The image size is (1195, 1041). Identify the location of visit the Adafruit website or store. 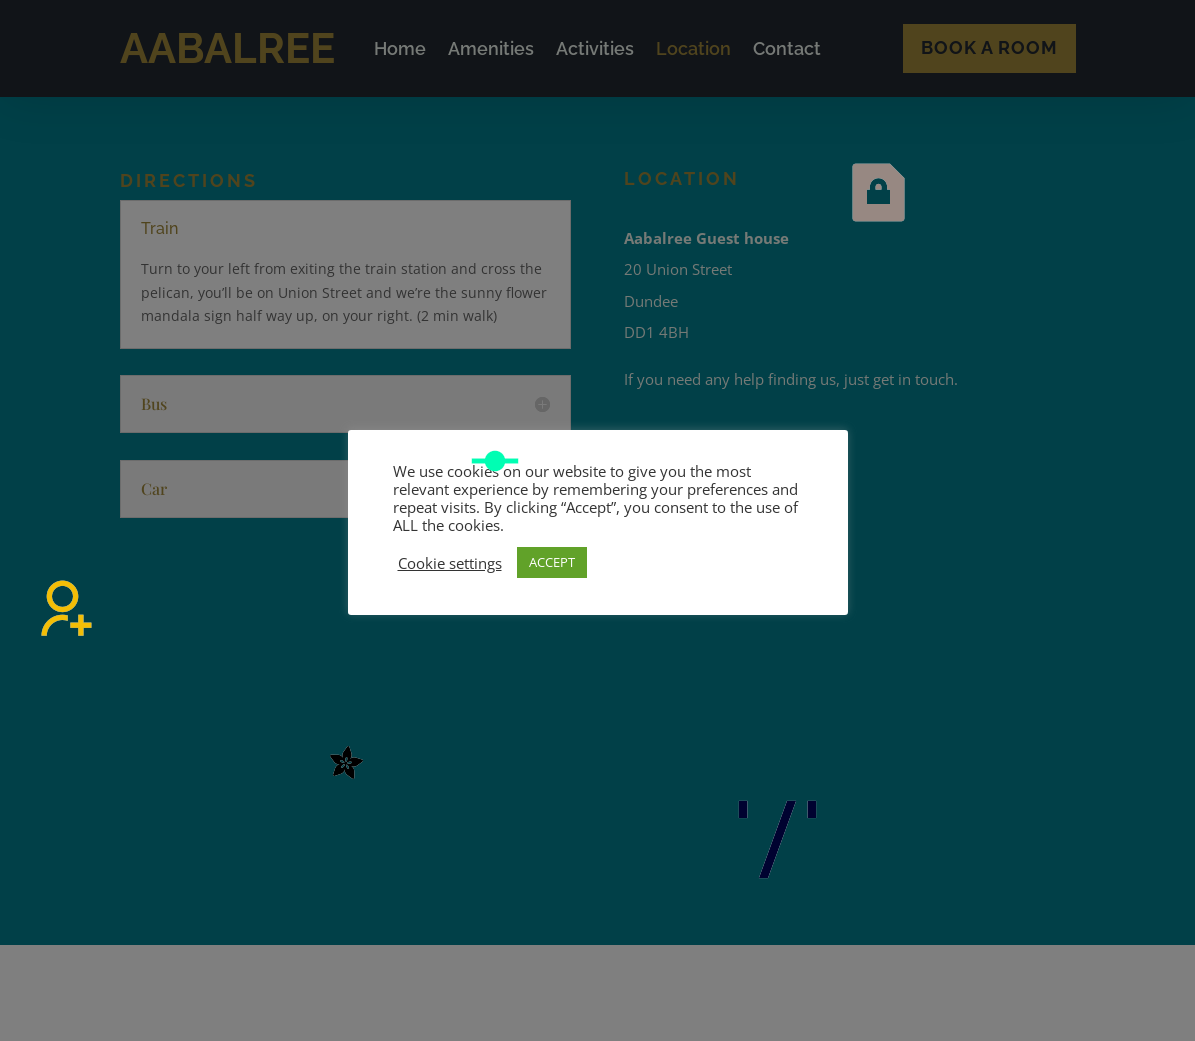
(346, 762).